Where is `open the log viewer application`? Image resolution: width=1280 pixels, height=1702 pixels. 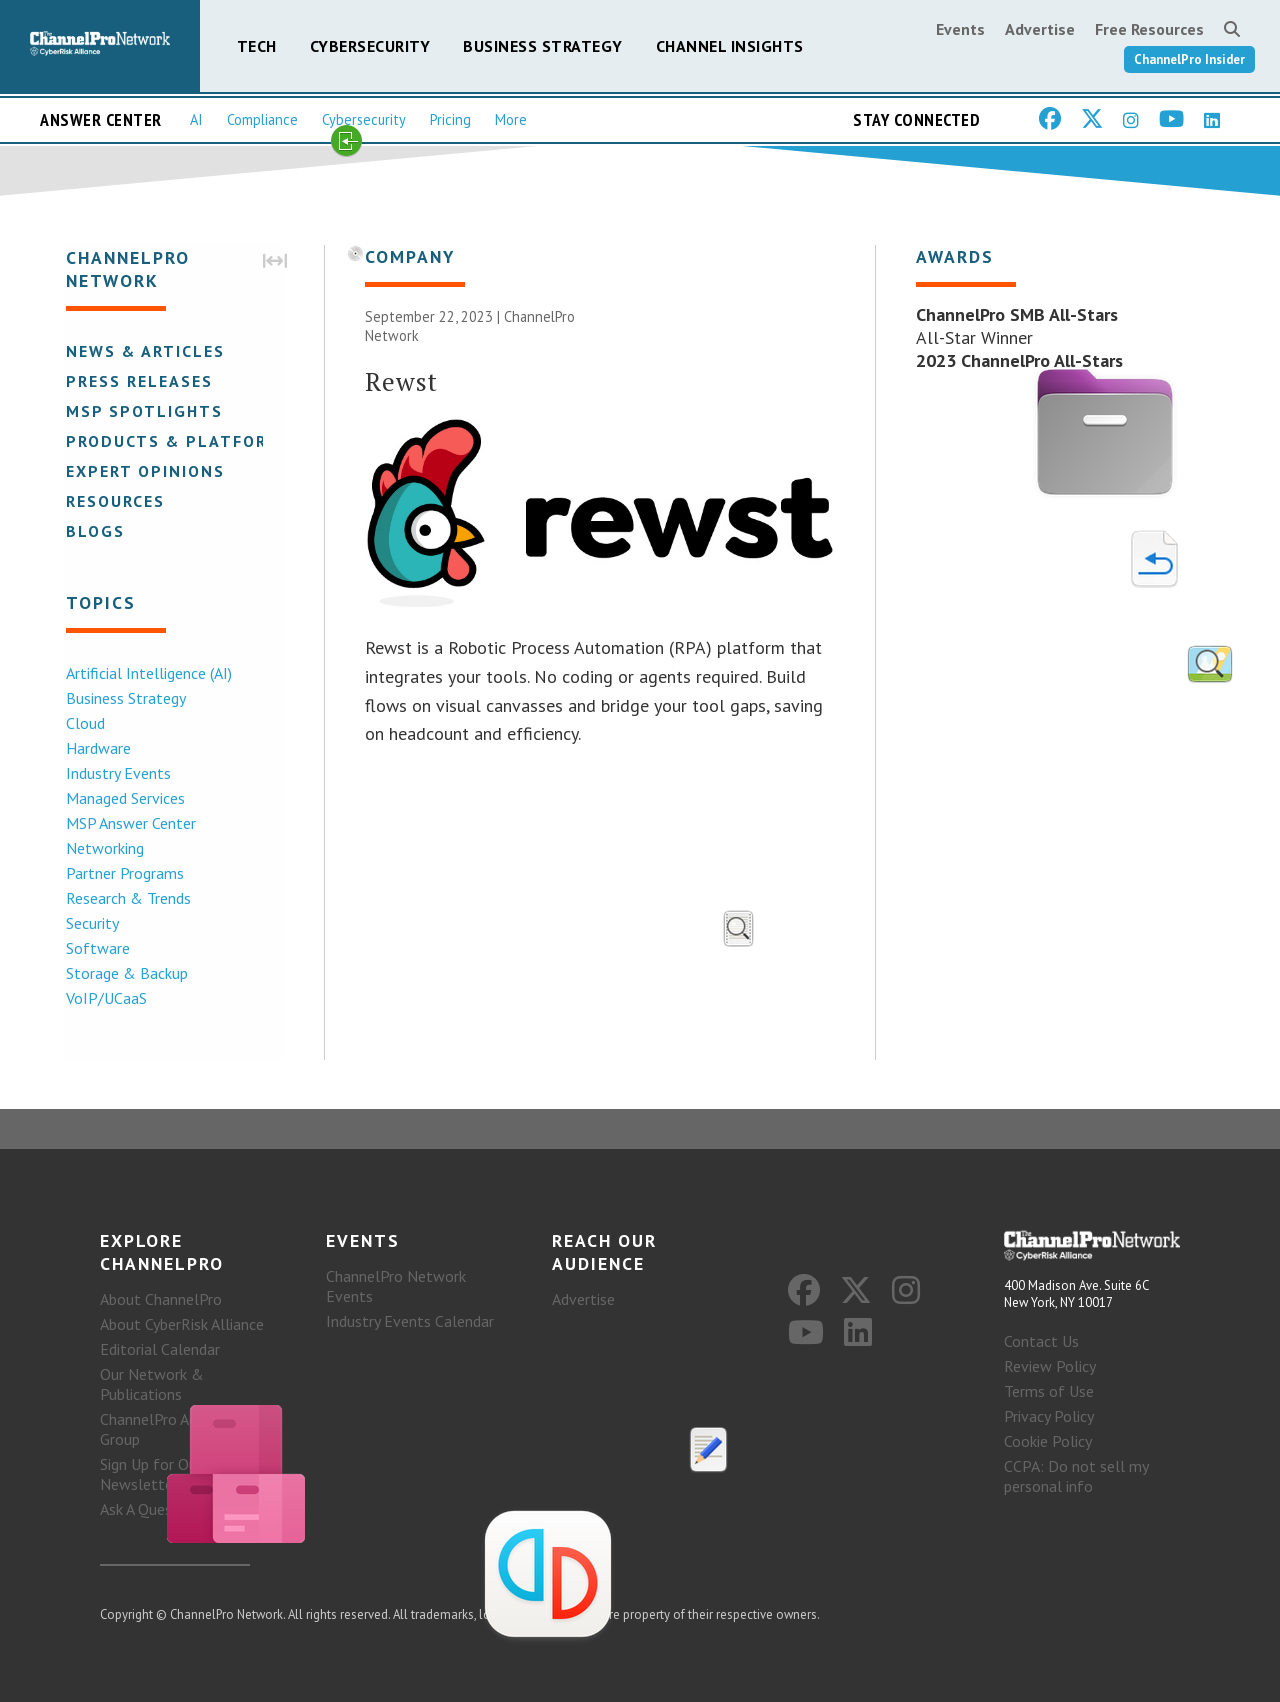
open the log viewer application is located at coordinates (738, 928).